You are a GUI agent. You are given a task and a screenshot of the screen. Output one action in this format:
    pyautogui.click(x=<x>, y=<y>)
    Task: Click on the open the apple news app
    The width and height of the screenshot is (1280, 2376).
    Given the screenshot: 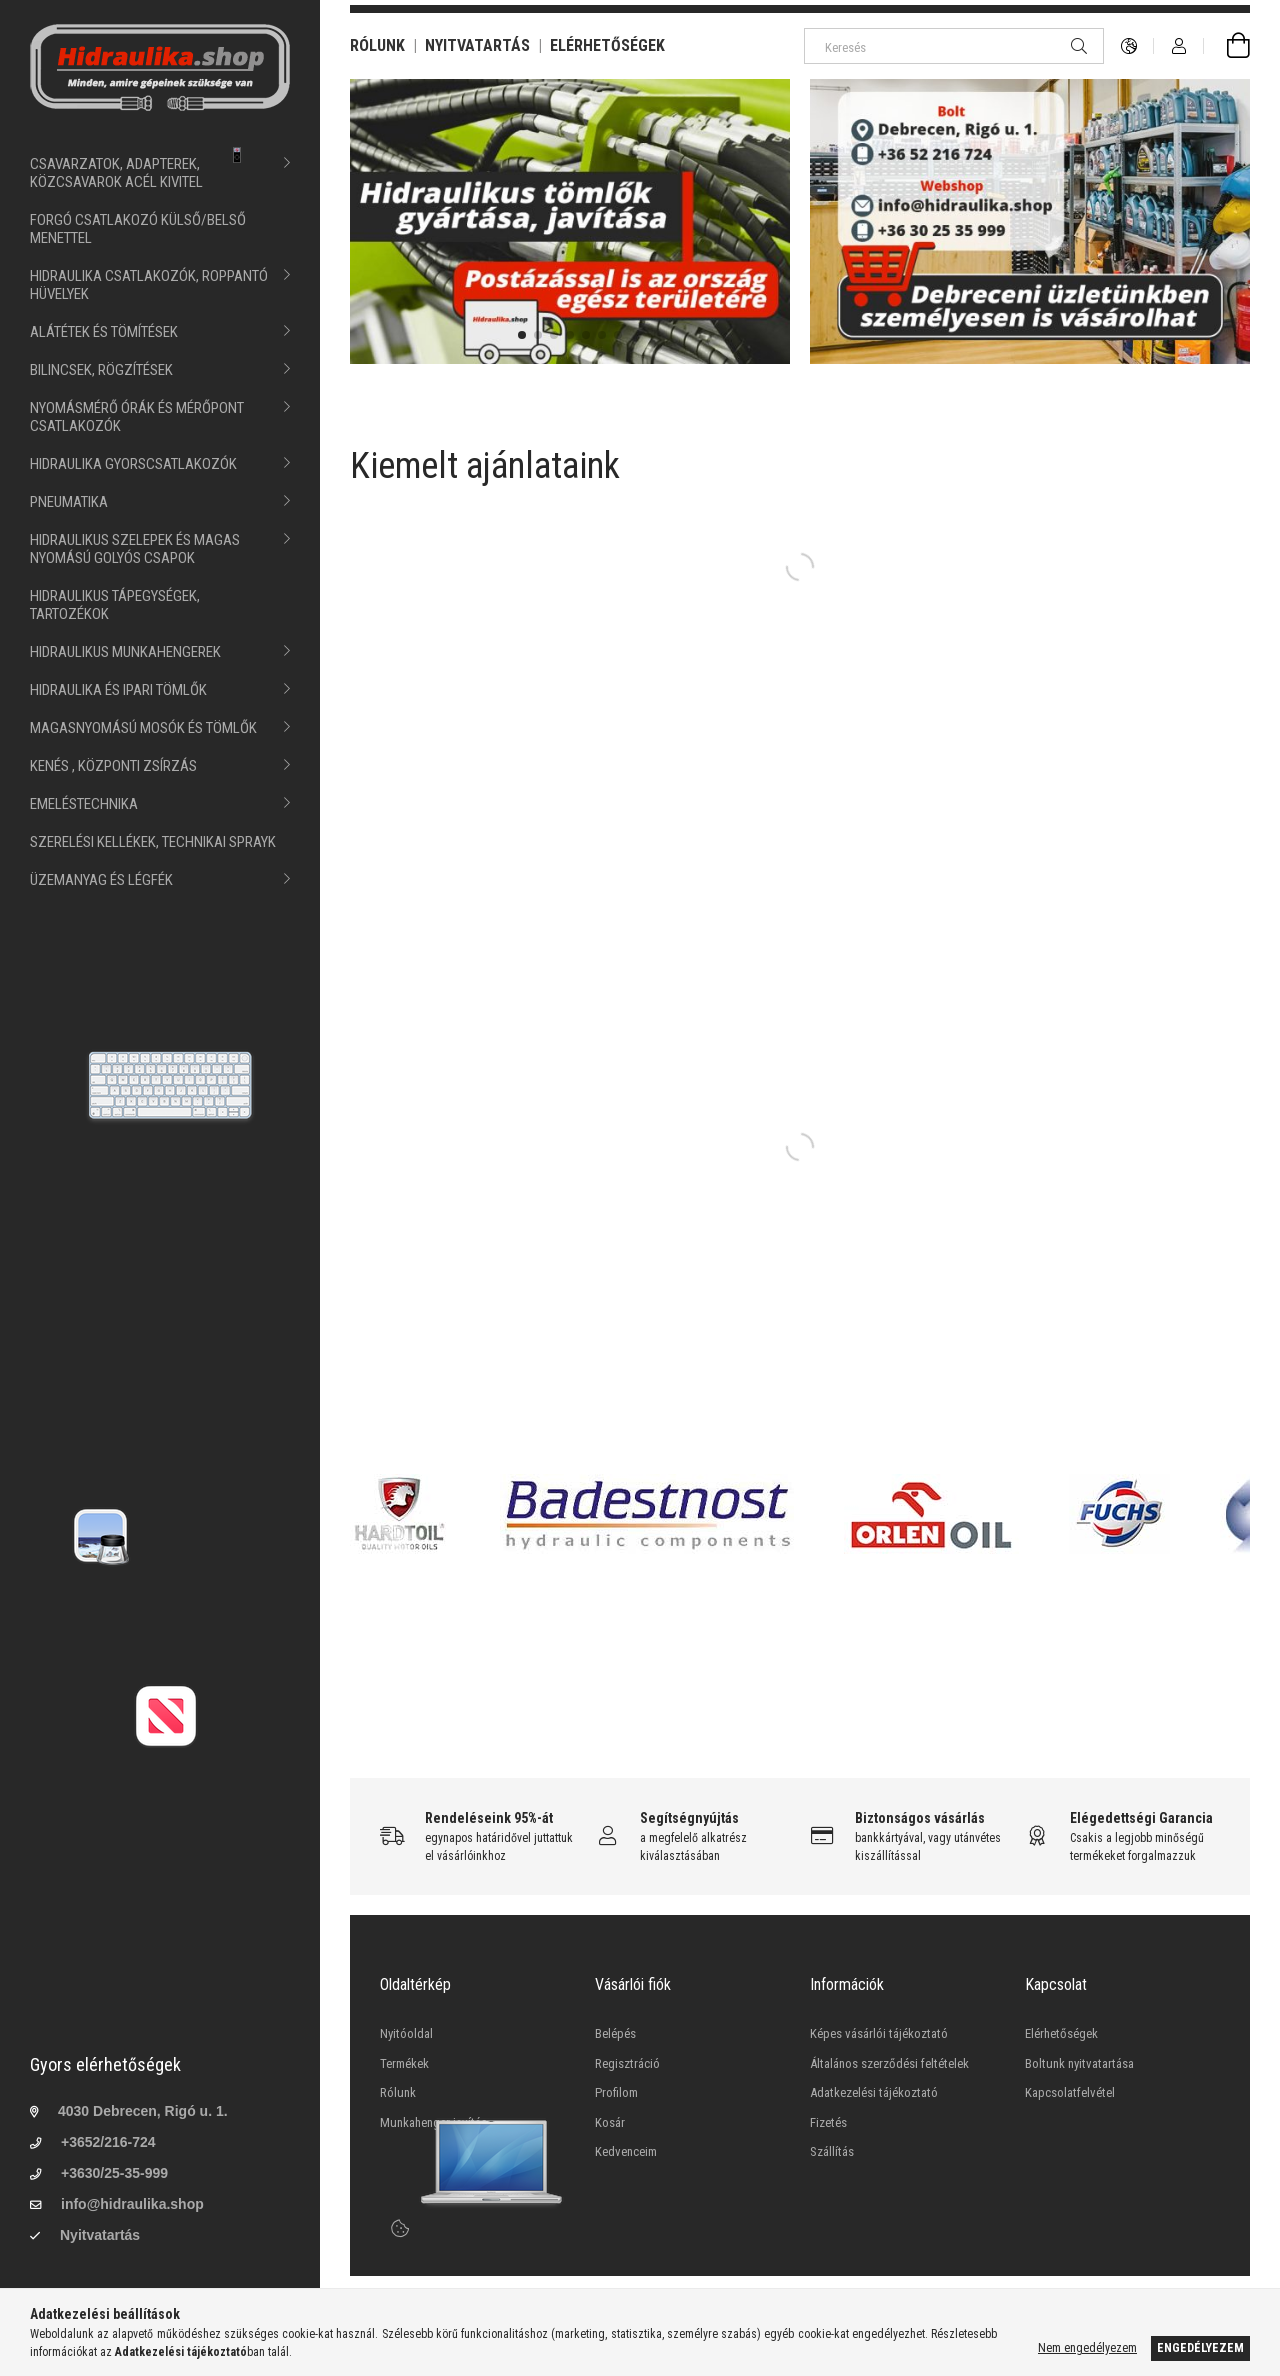 What is the action you would take?
    pyautogui.click(x=166, y=1716)
    